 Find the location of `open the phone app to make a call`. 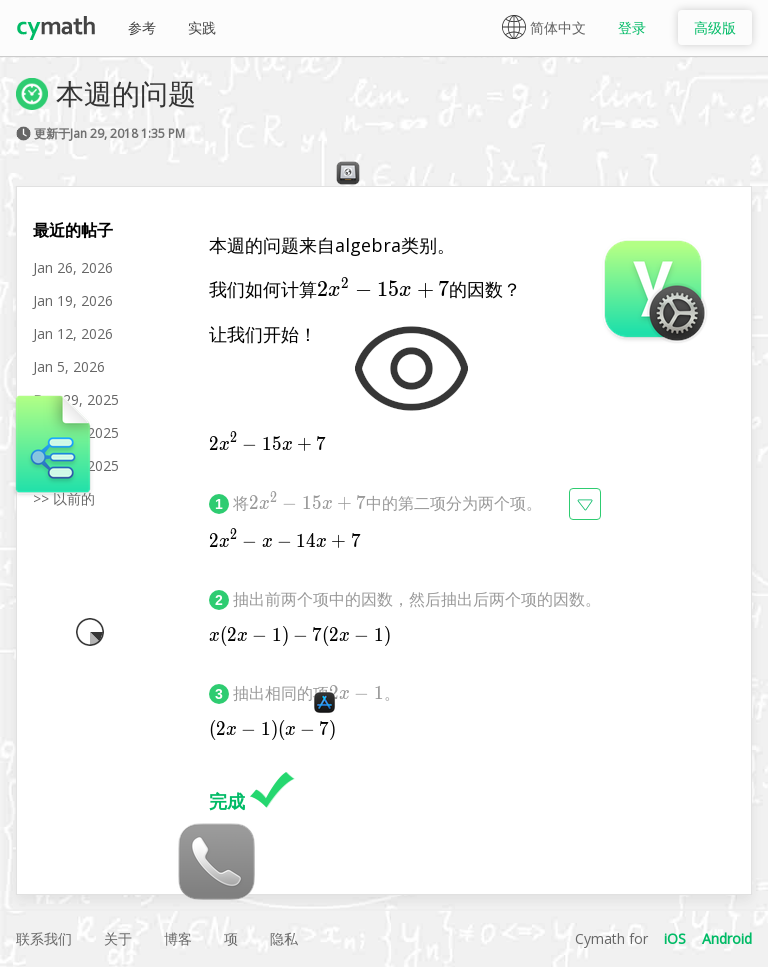

open the phone app to make a call is located at coordinates (216, 861).